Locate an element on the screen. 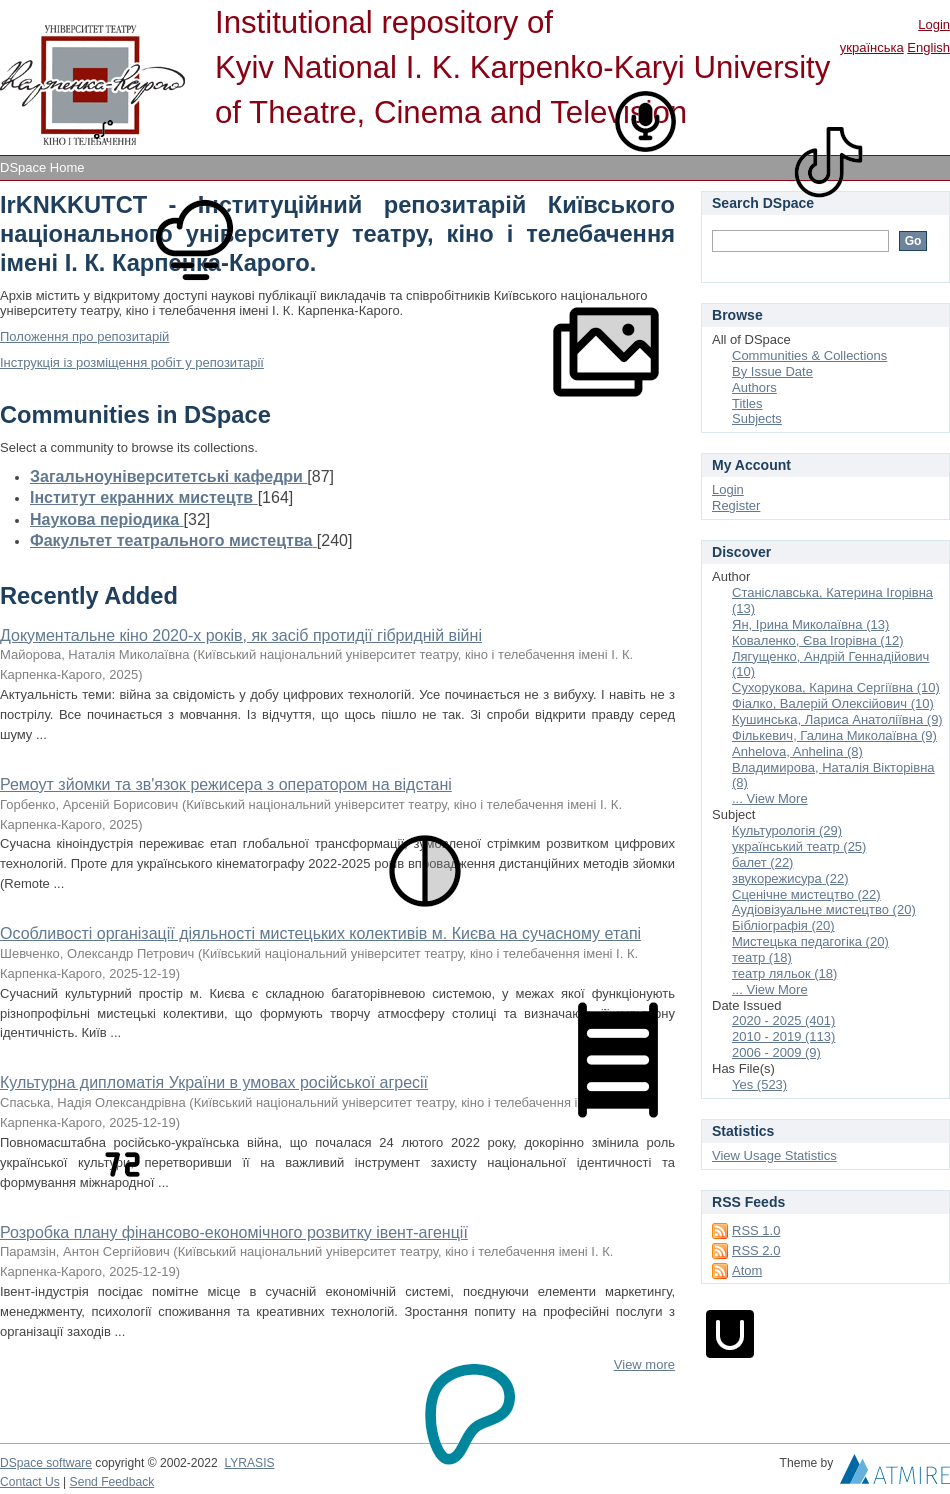 Image resolution: width=950 pixels, height=1494 pixels. toggle between light and dark mode is located at coordinates (425, 871).